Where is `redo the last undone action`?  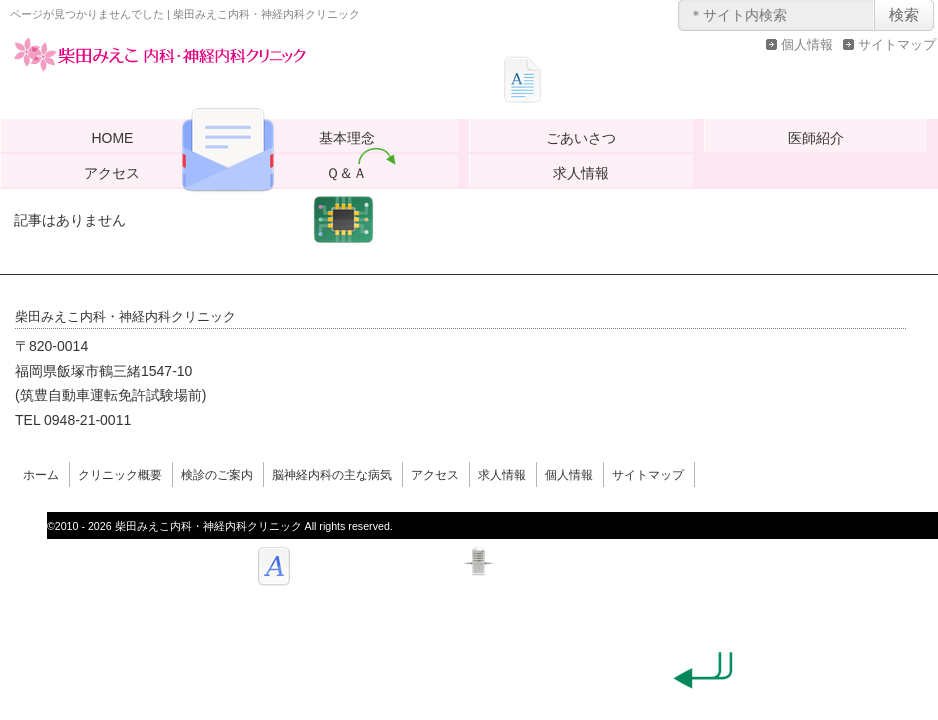 redo the last undone action is located at coordinates (377, 156).